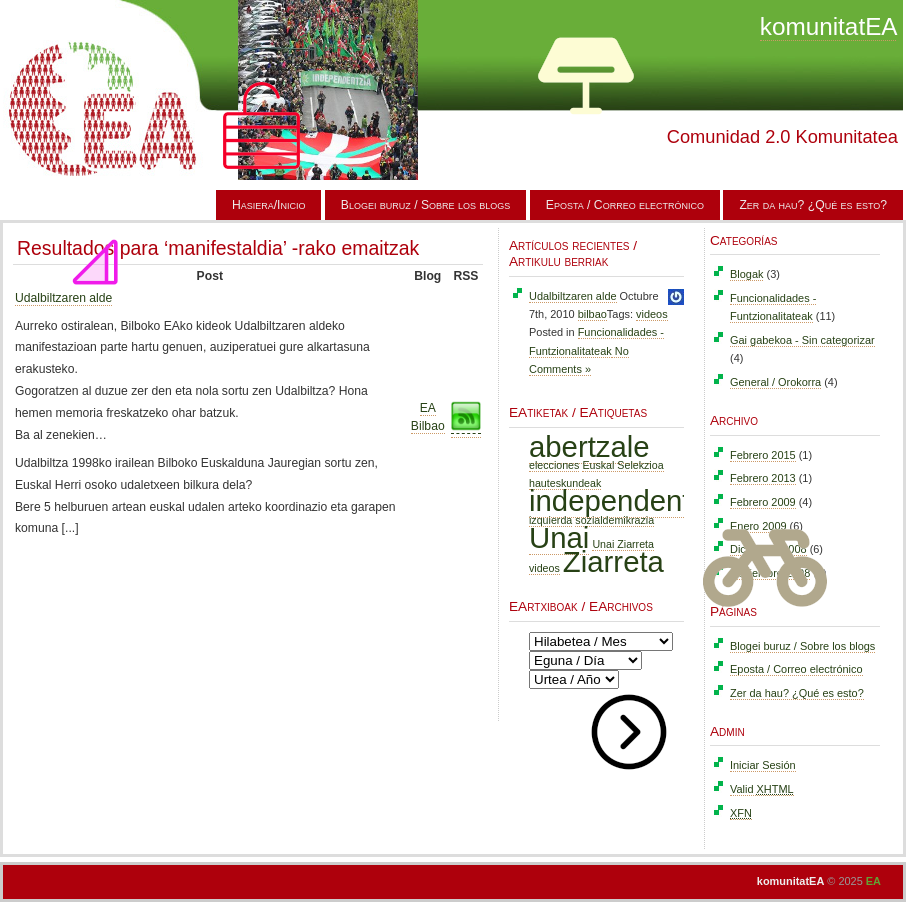 The width and height of the screenshot is (906, 902). What do you see at coordinates (99, 264) in the screenshot?
I see `indicates strong cellular network signal` at bounding box center [99, 264].